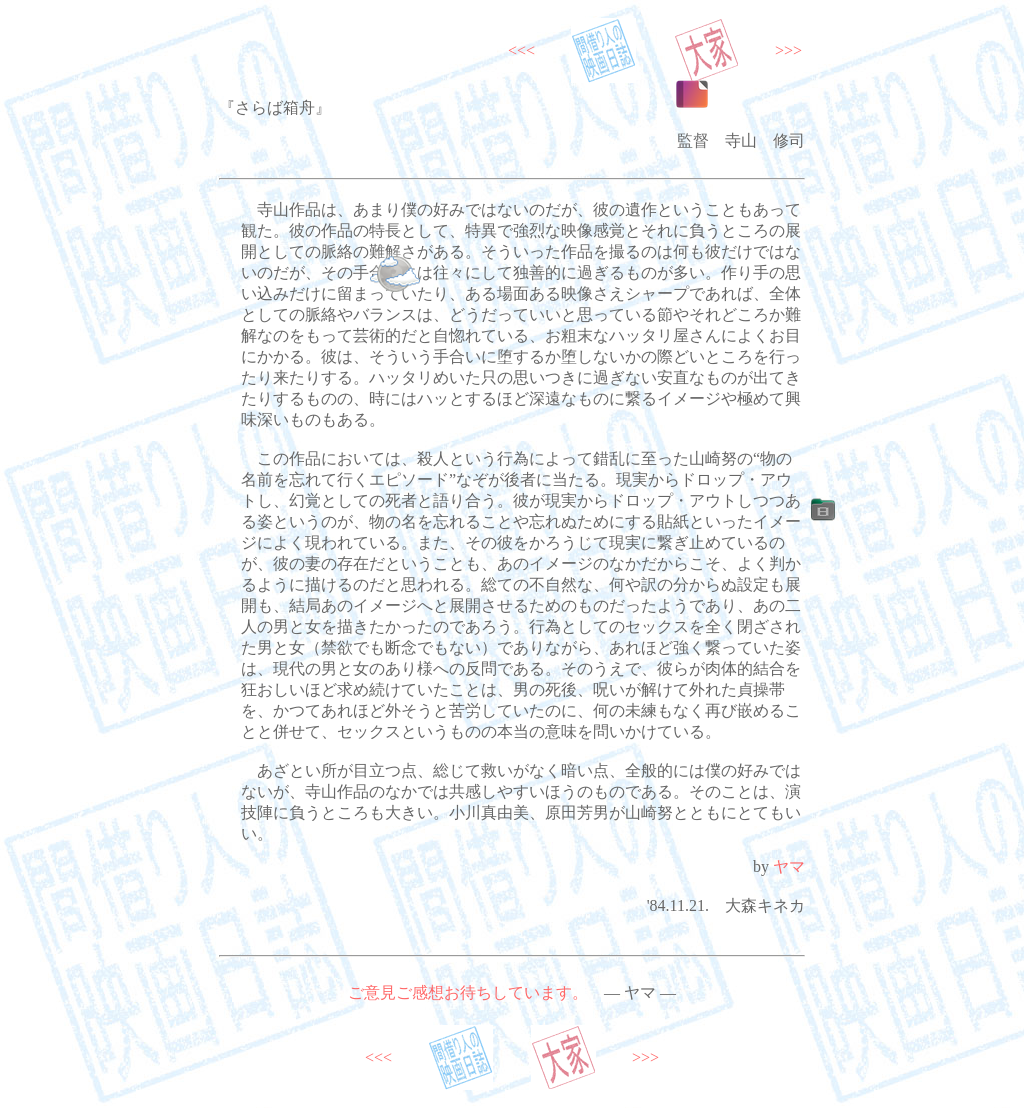  I want to click on indicates partly cloudy conditions at night, so click(395, 274).